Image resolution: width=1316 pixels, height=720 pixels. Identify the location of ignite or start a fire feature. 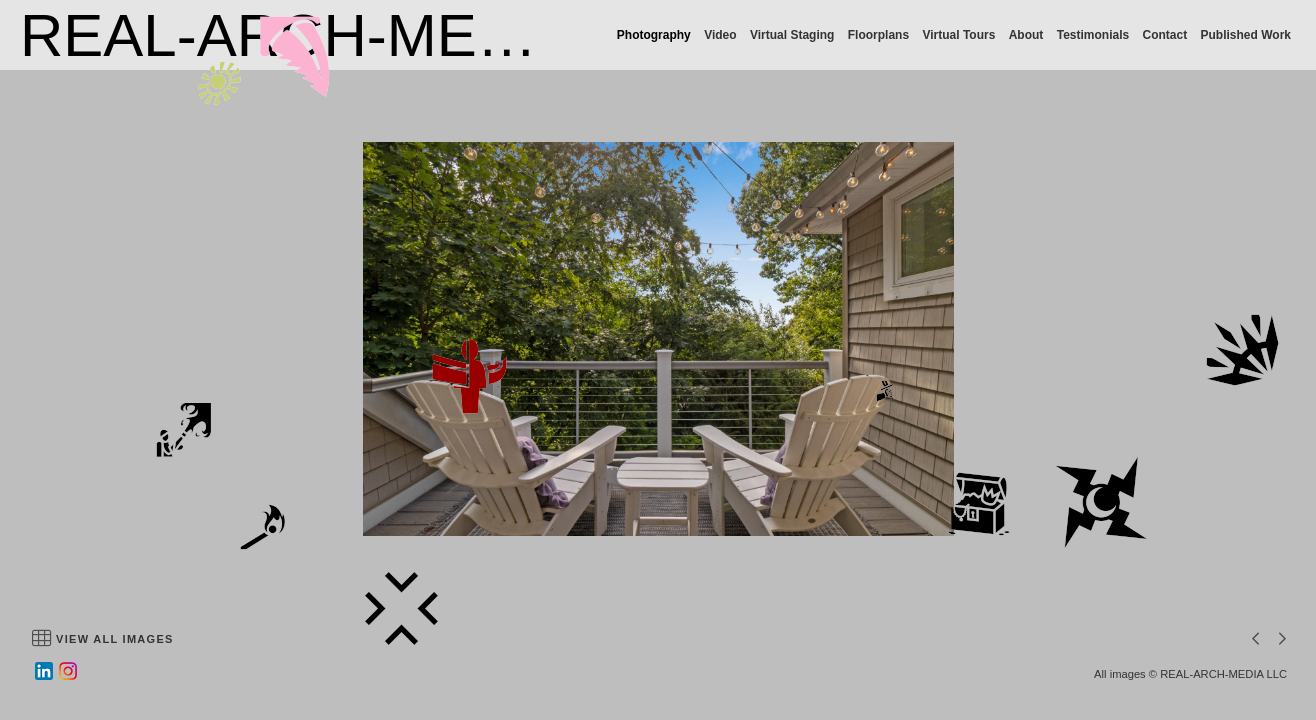
(263, 527).